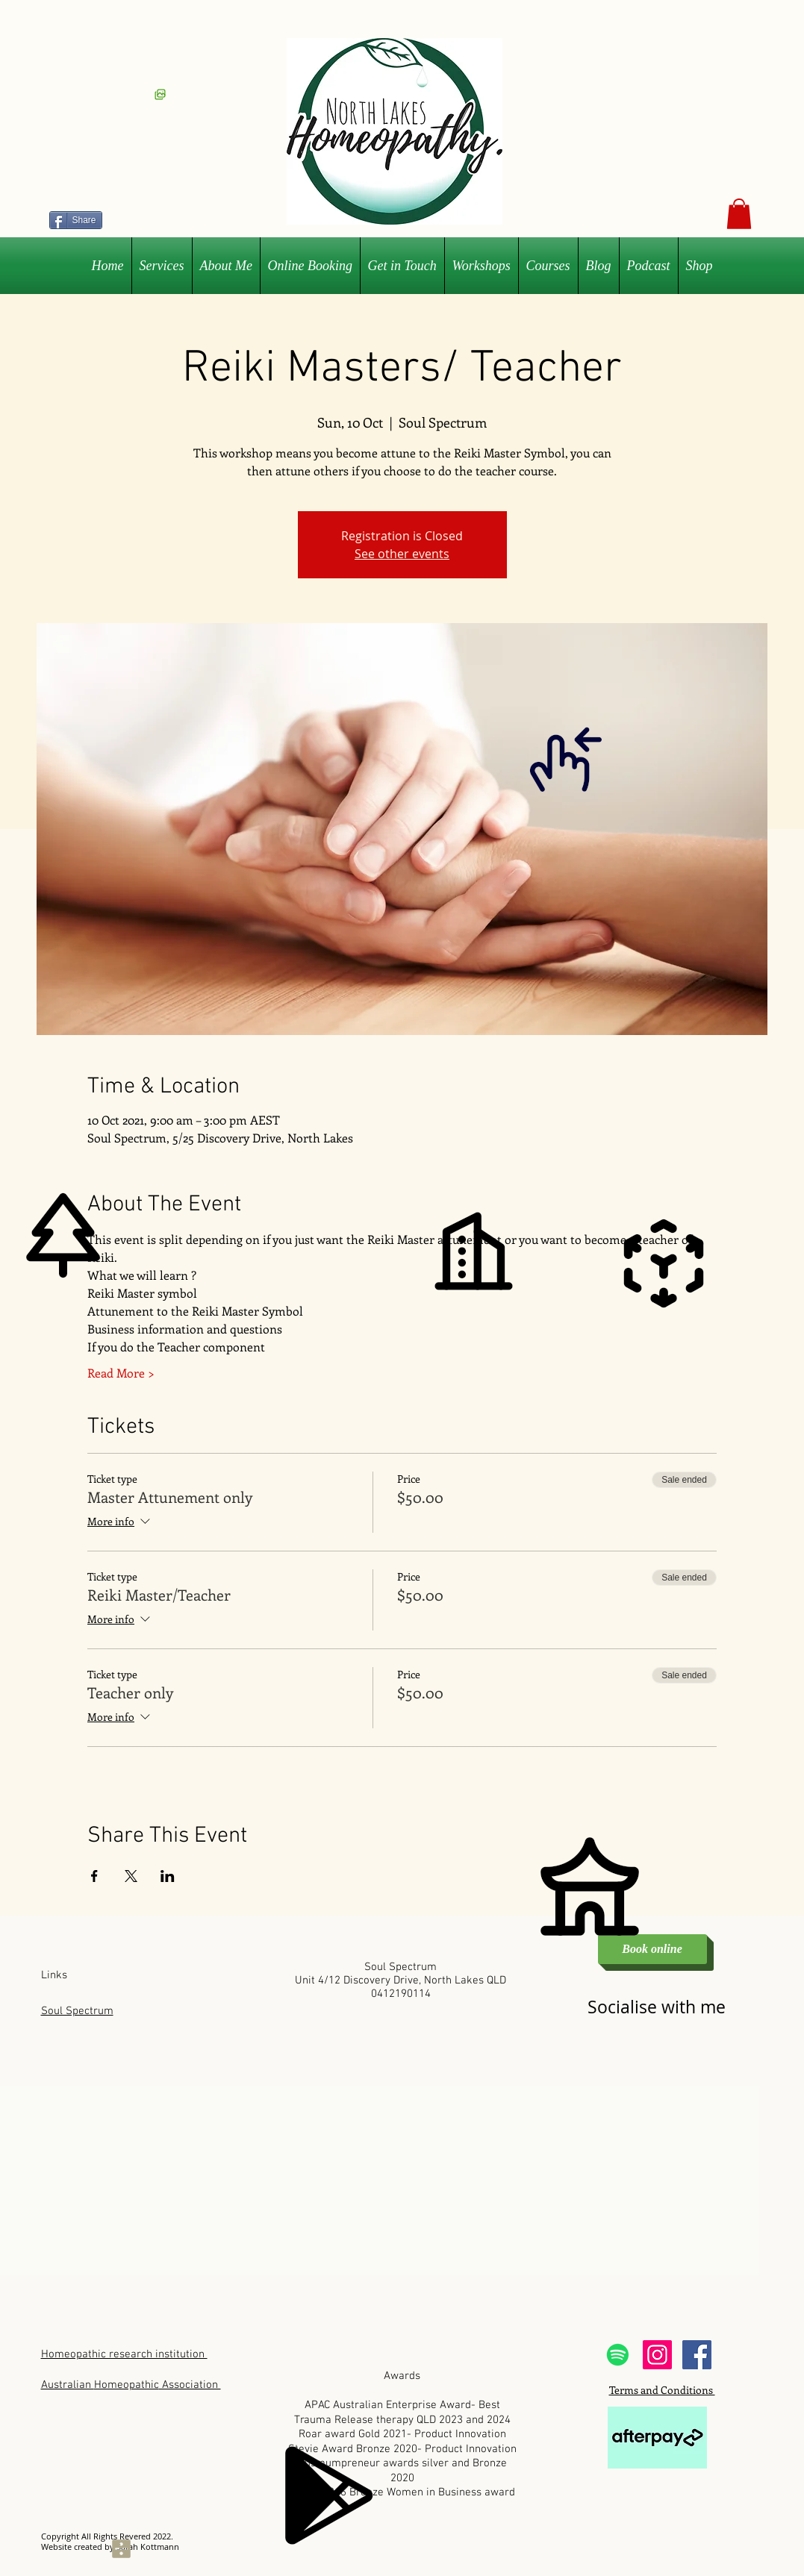  I want to click on indicates parks or nature areas on a map, so click(63, 1235).